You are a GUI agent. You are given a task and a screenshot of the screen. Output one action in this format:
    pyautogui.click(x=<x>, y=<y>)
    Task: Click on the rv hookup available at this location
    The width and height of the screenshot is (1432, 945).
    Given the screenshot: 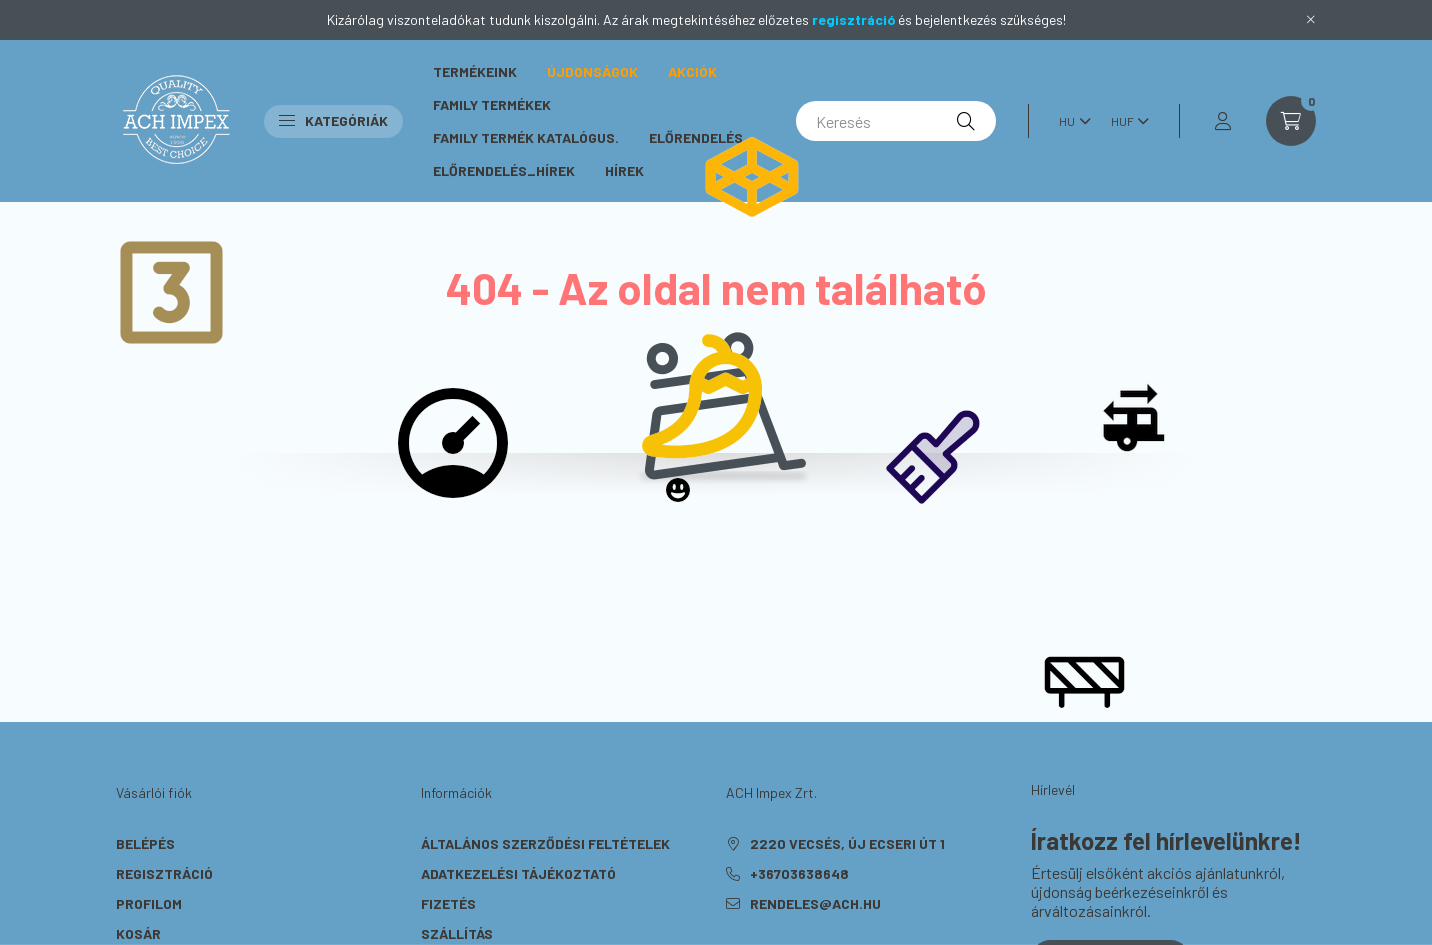 What is the action you would take?
    pyautogui.click(x=1130, y=417)
    